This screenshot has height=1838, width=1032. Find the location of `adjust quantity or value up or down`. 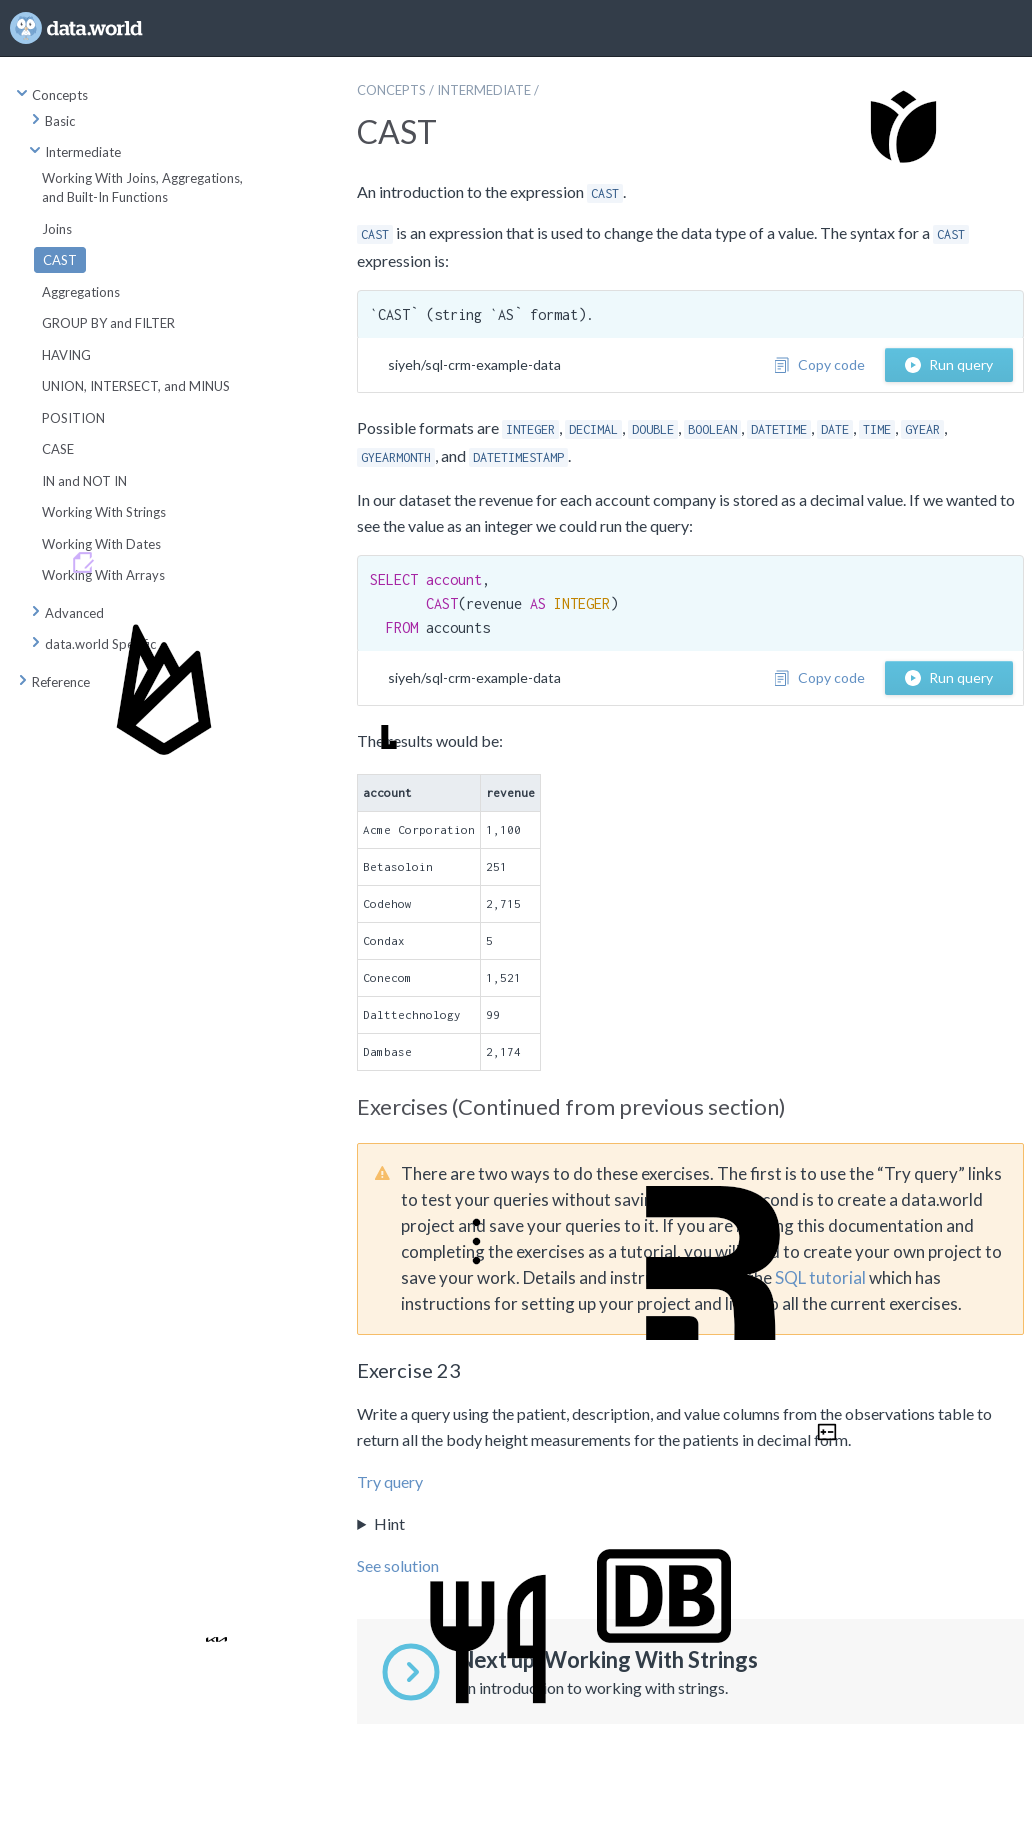

adjust quantity or value up or down is located at coordinates (827, 1432).